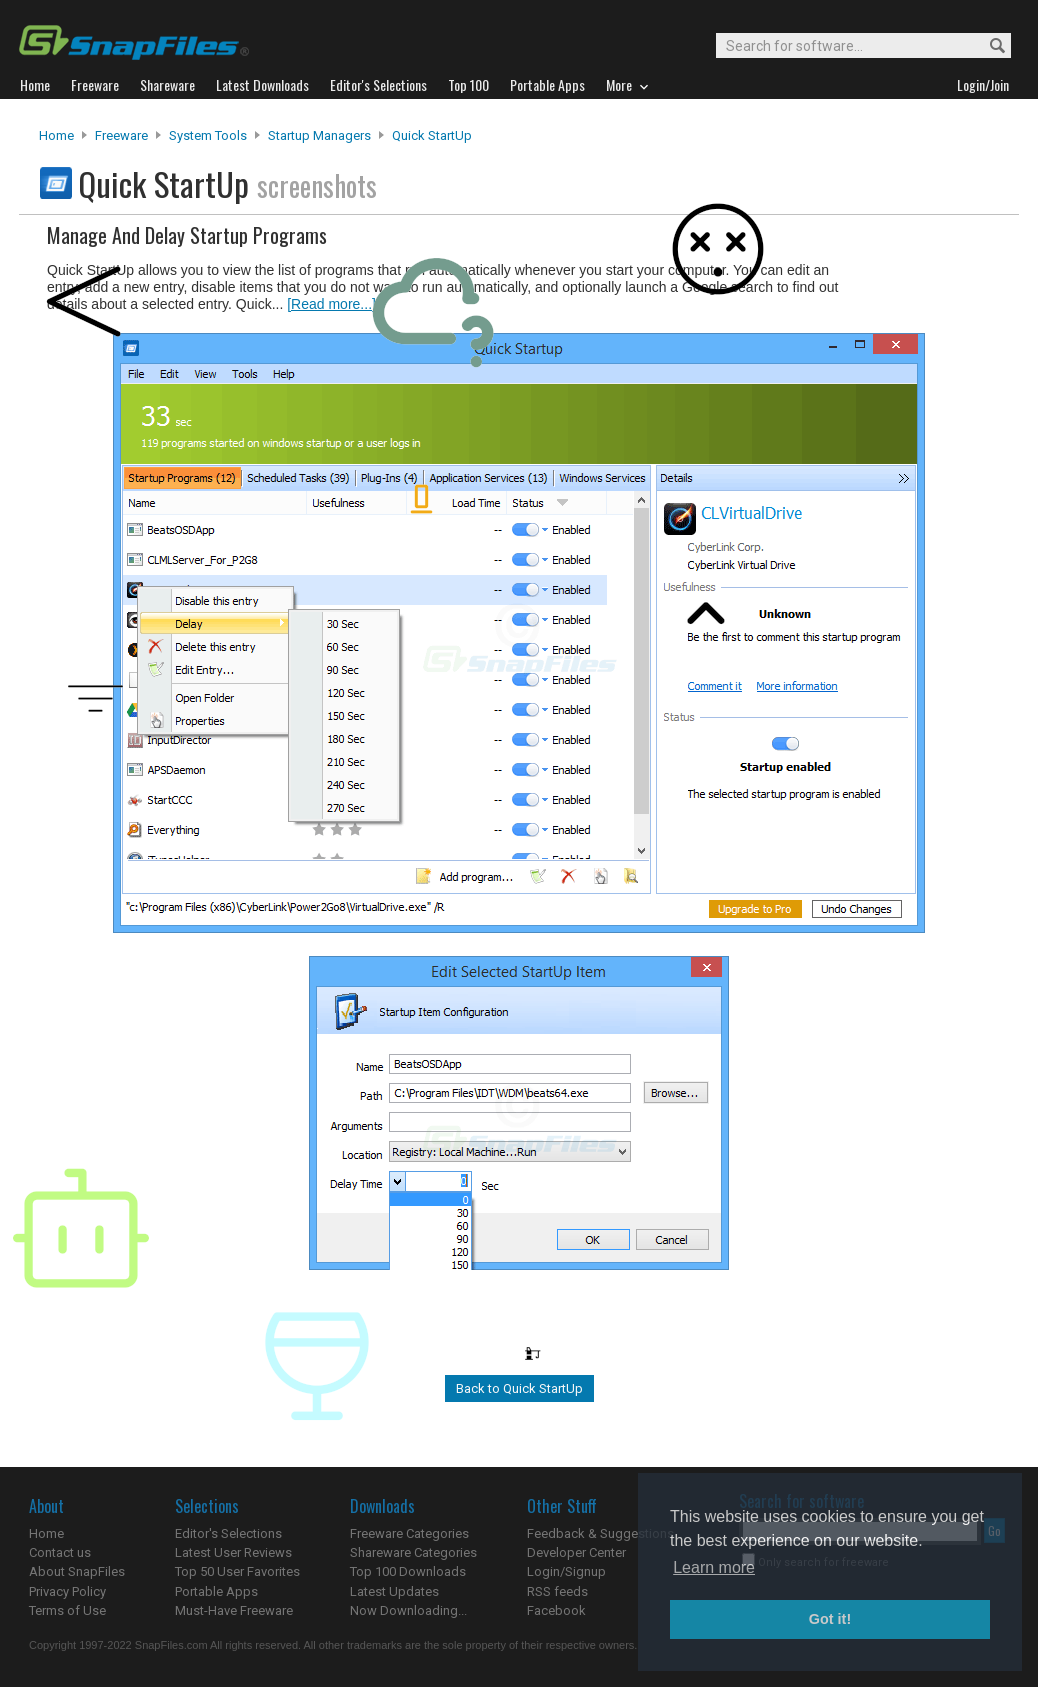 This screenshot has width=1038, height=1687. I want to click on access construction or building management tools, so click(532, 1353).